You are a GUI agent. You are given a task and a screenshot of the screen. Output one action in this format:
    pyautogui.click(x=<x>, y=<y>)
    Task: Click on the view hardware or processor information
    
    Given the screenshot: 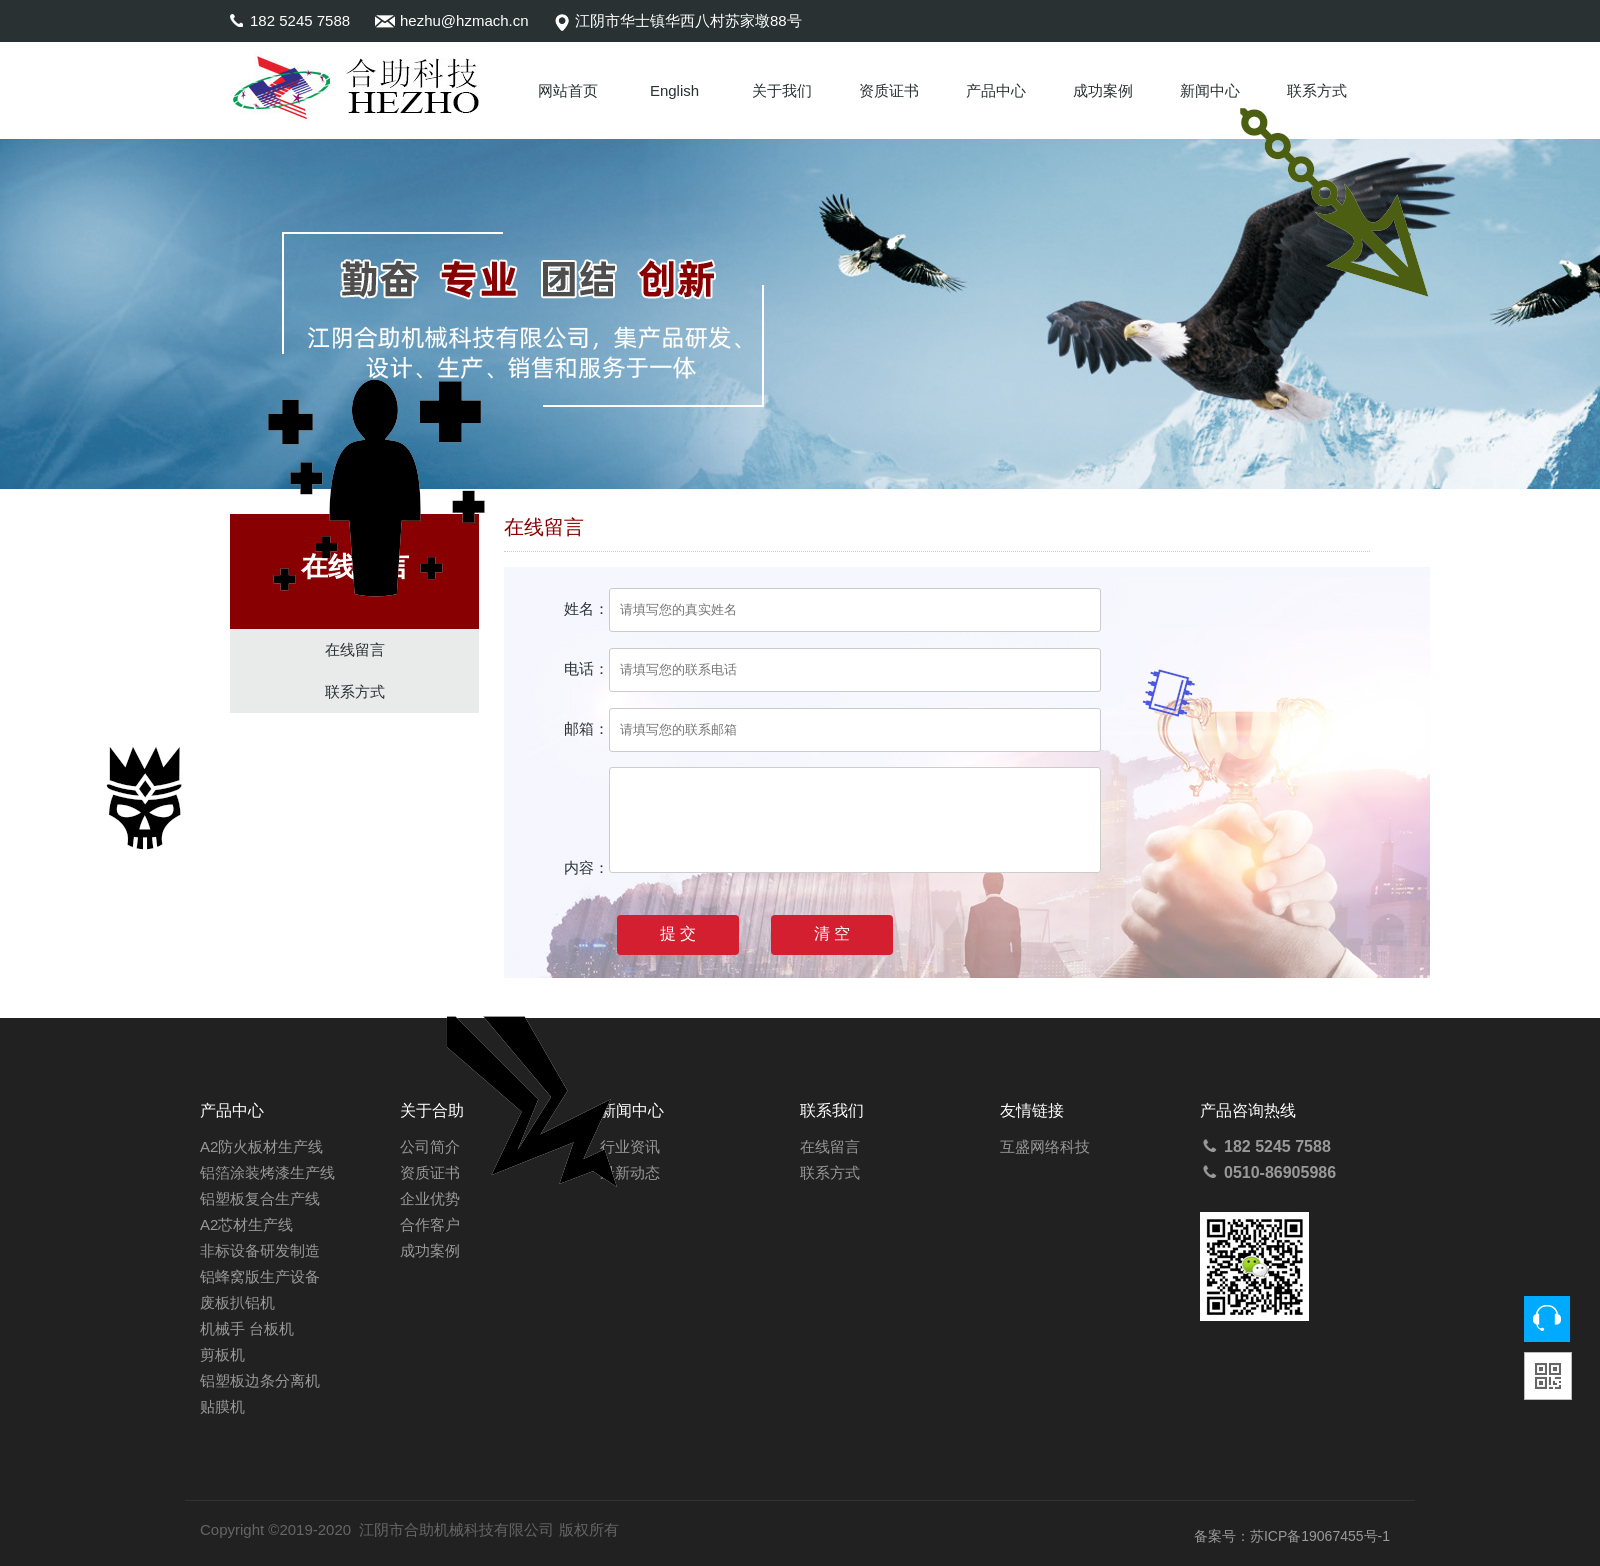 What is the action you would take?
    pyautogui.click(x=1168, y=693)
    